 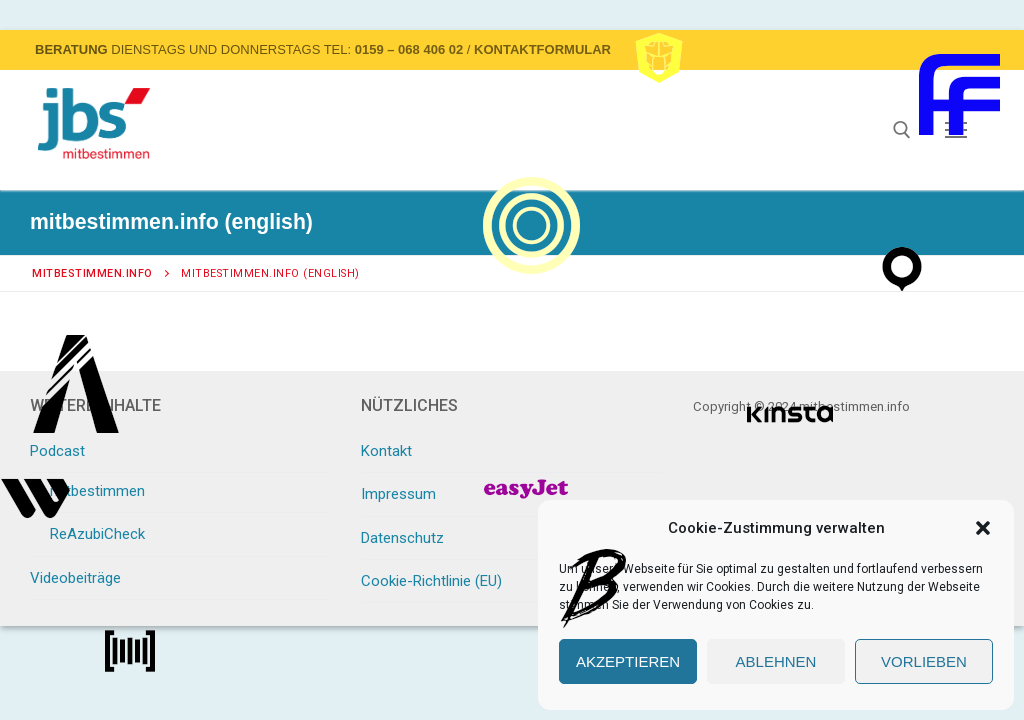 What do you see at coordinates (593, 588) in the screenshot?
I see `babel javascript compiler logo` at bounding box center [593, 588].